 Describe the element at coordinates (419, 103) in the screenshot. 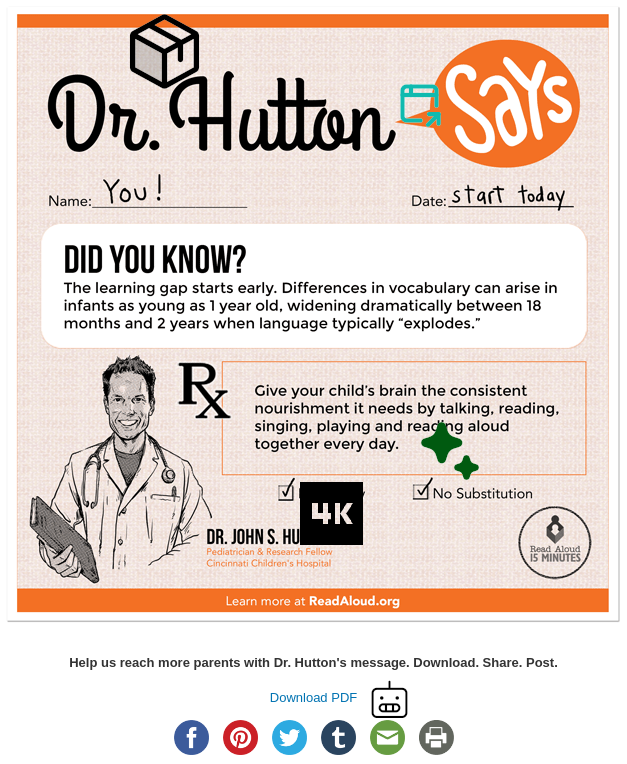

I see `share current webpage` at that location.